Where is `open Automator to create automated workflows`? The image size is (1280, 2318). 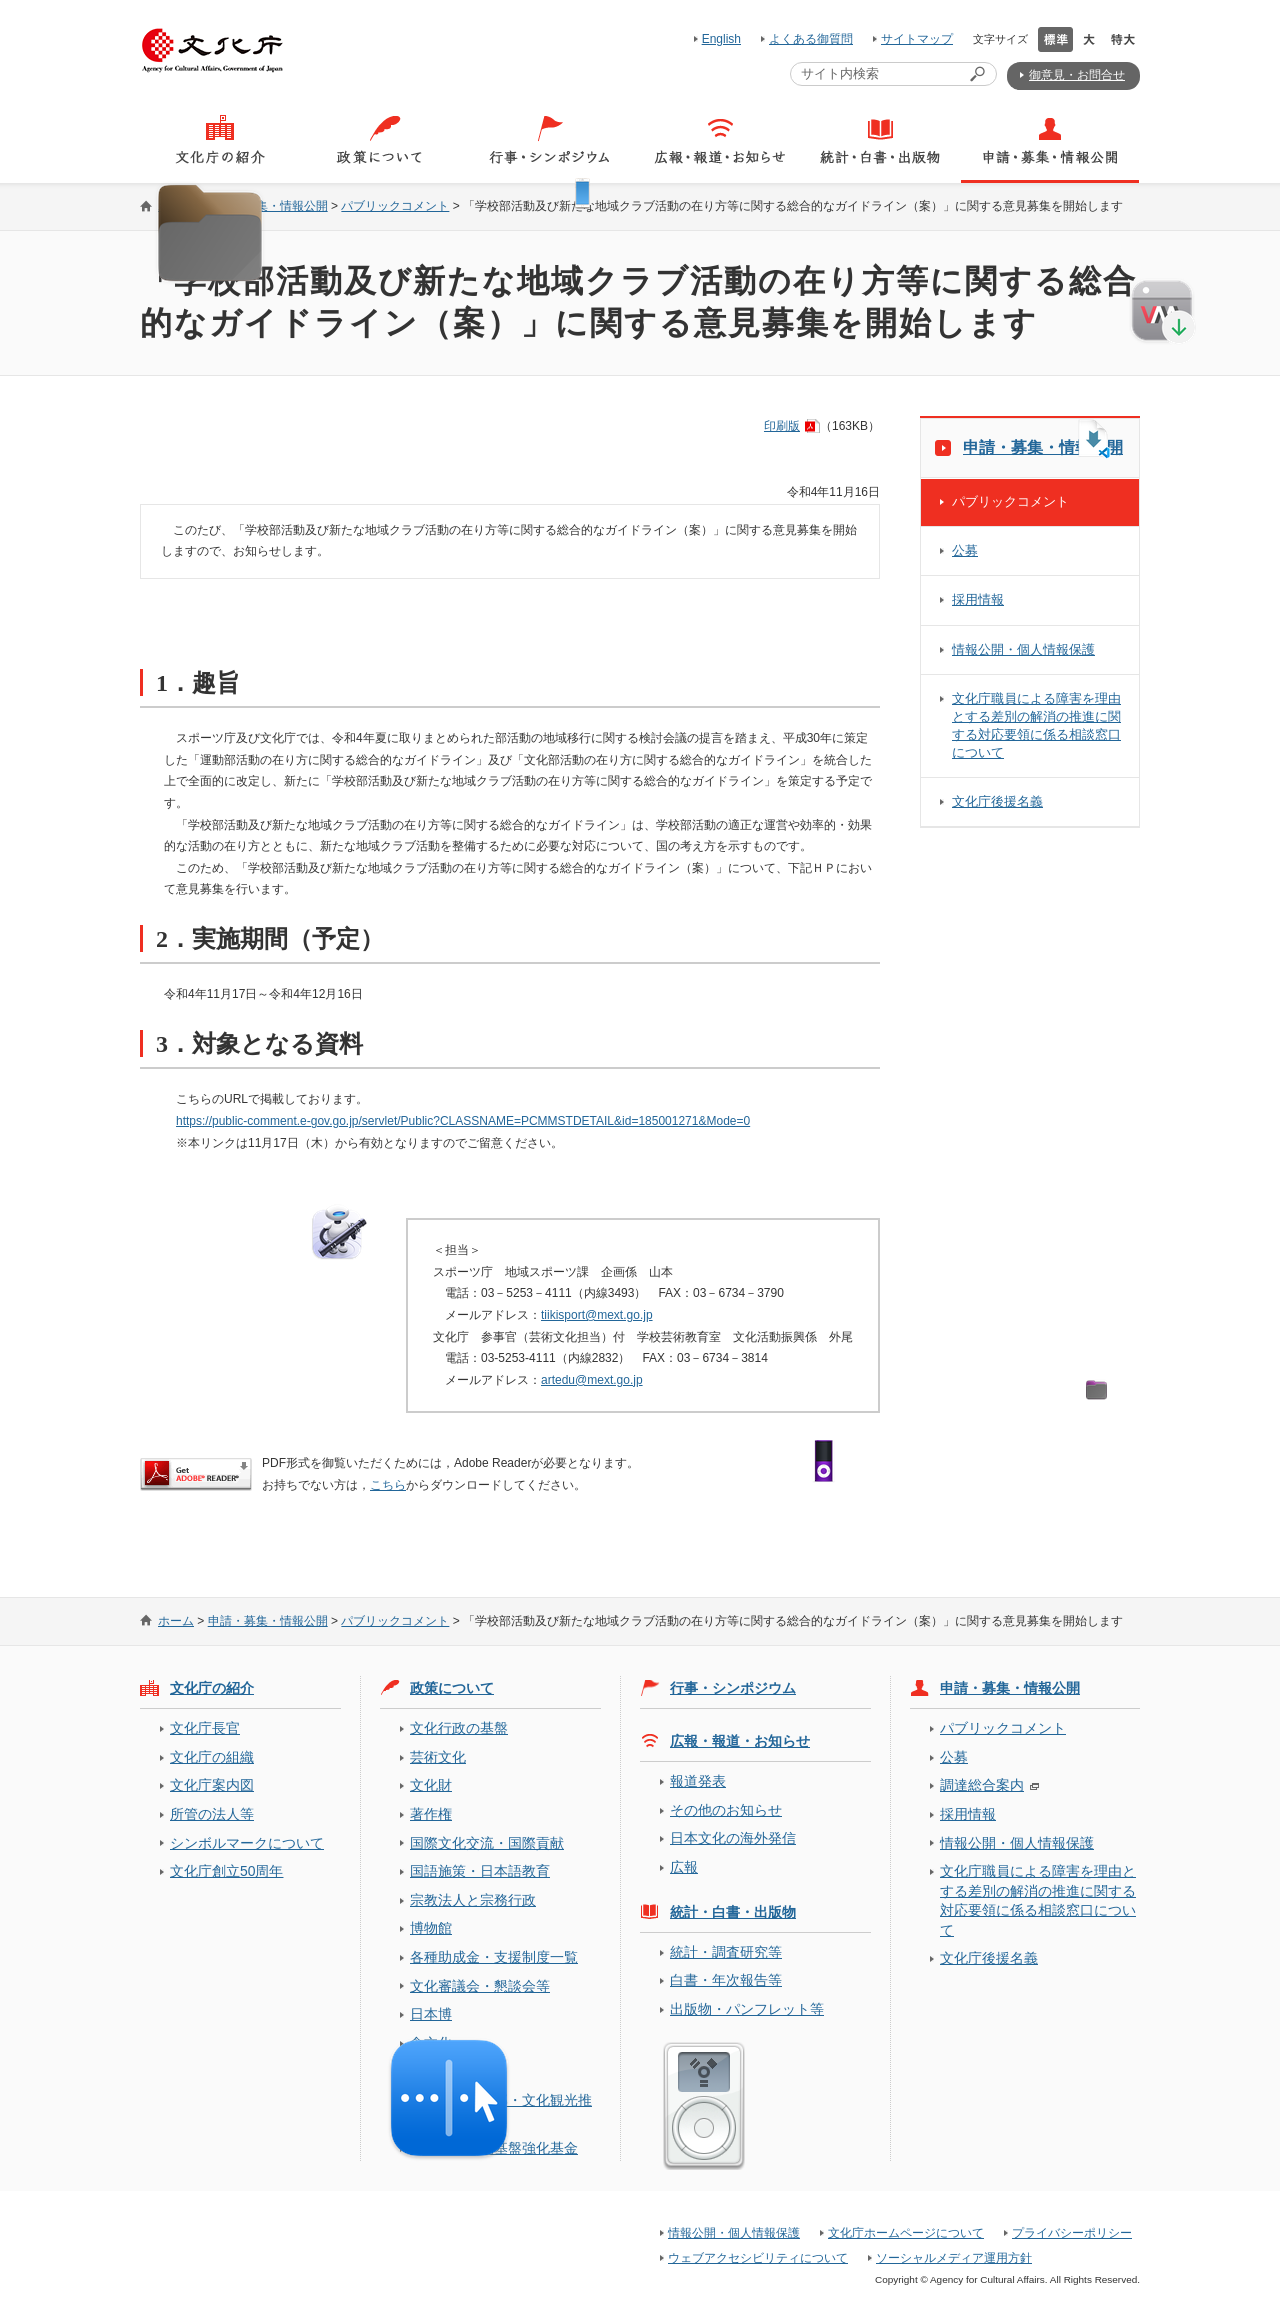
open Automator to create automated workflows is located at coordinates (337, 1234).